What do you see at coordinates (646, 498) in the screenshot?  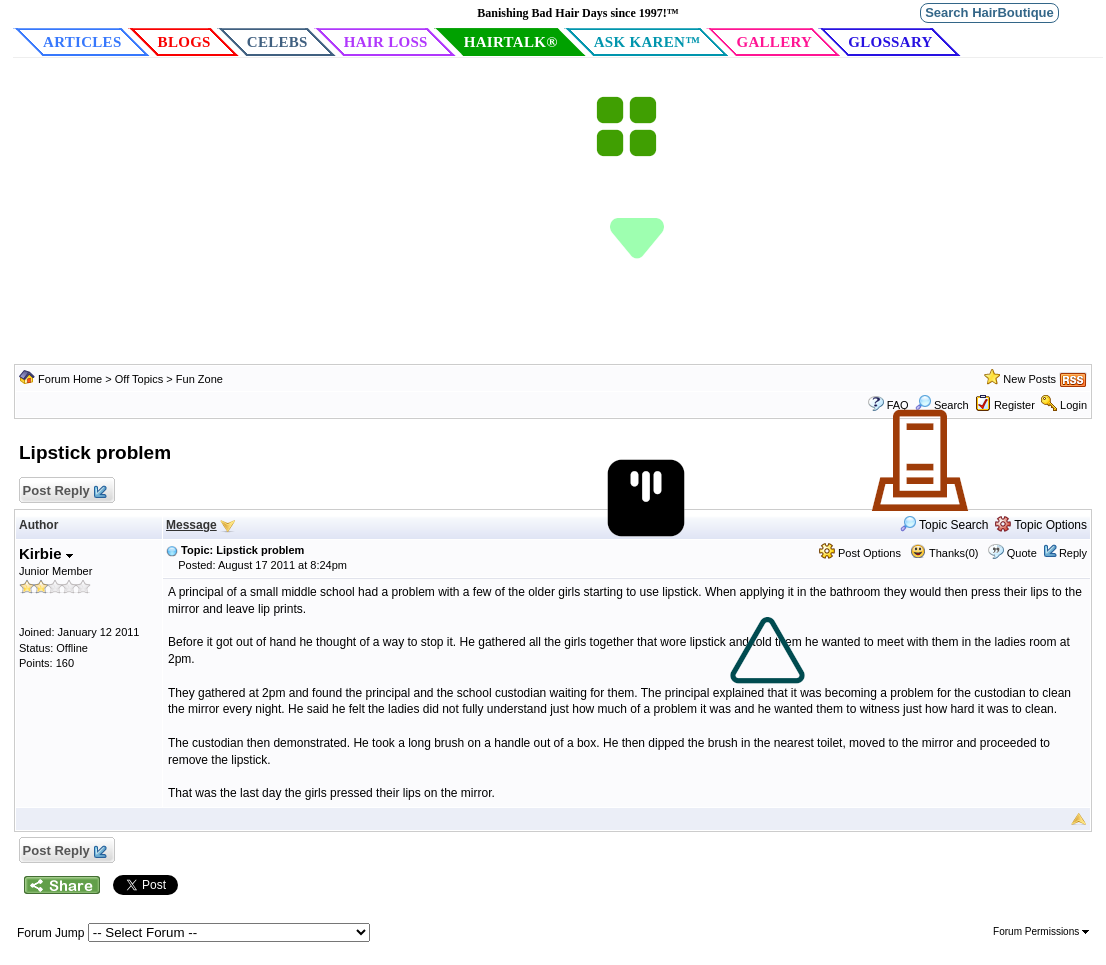 I see `align content to top center of container` at bounding box center [646, 498].